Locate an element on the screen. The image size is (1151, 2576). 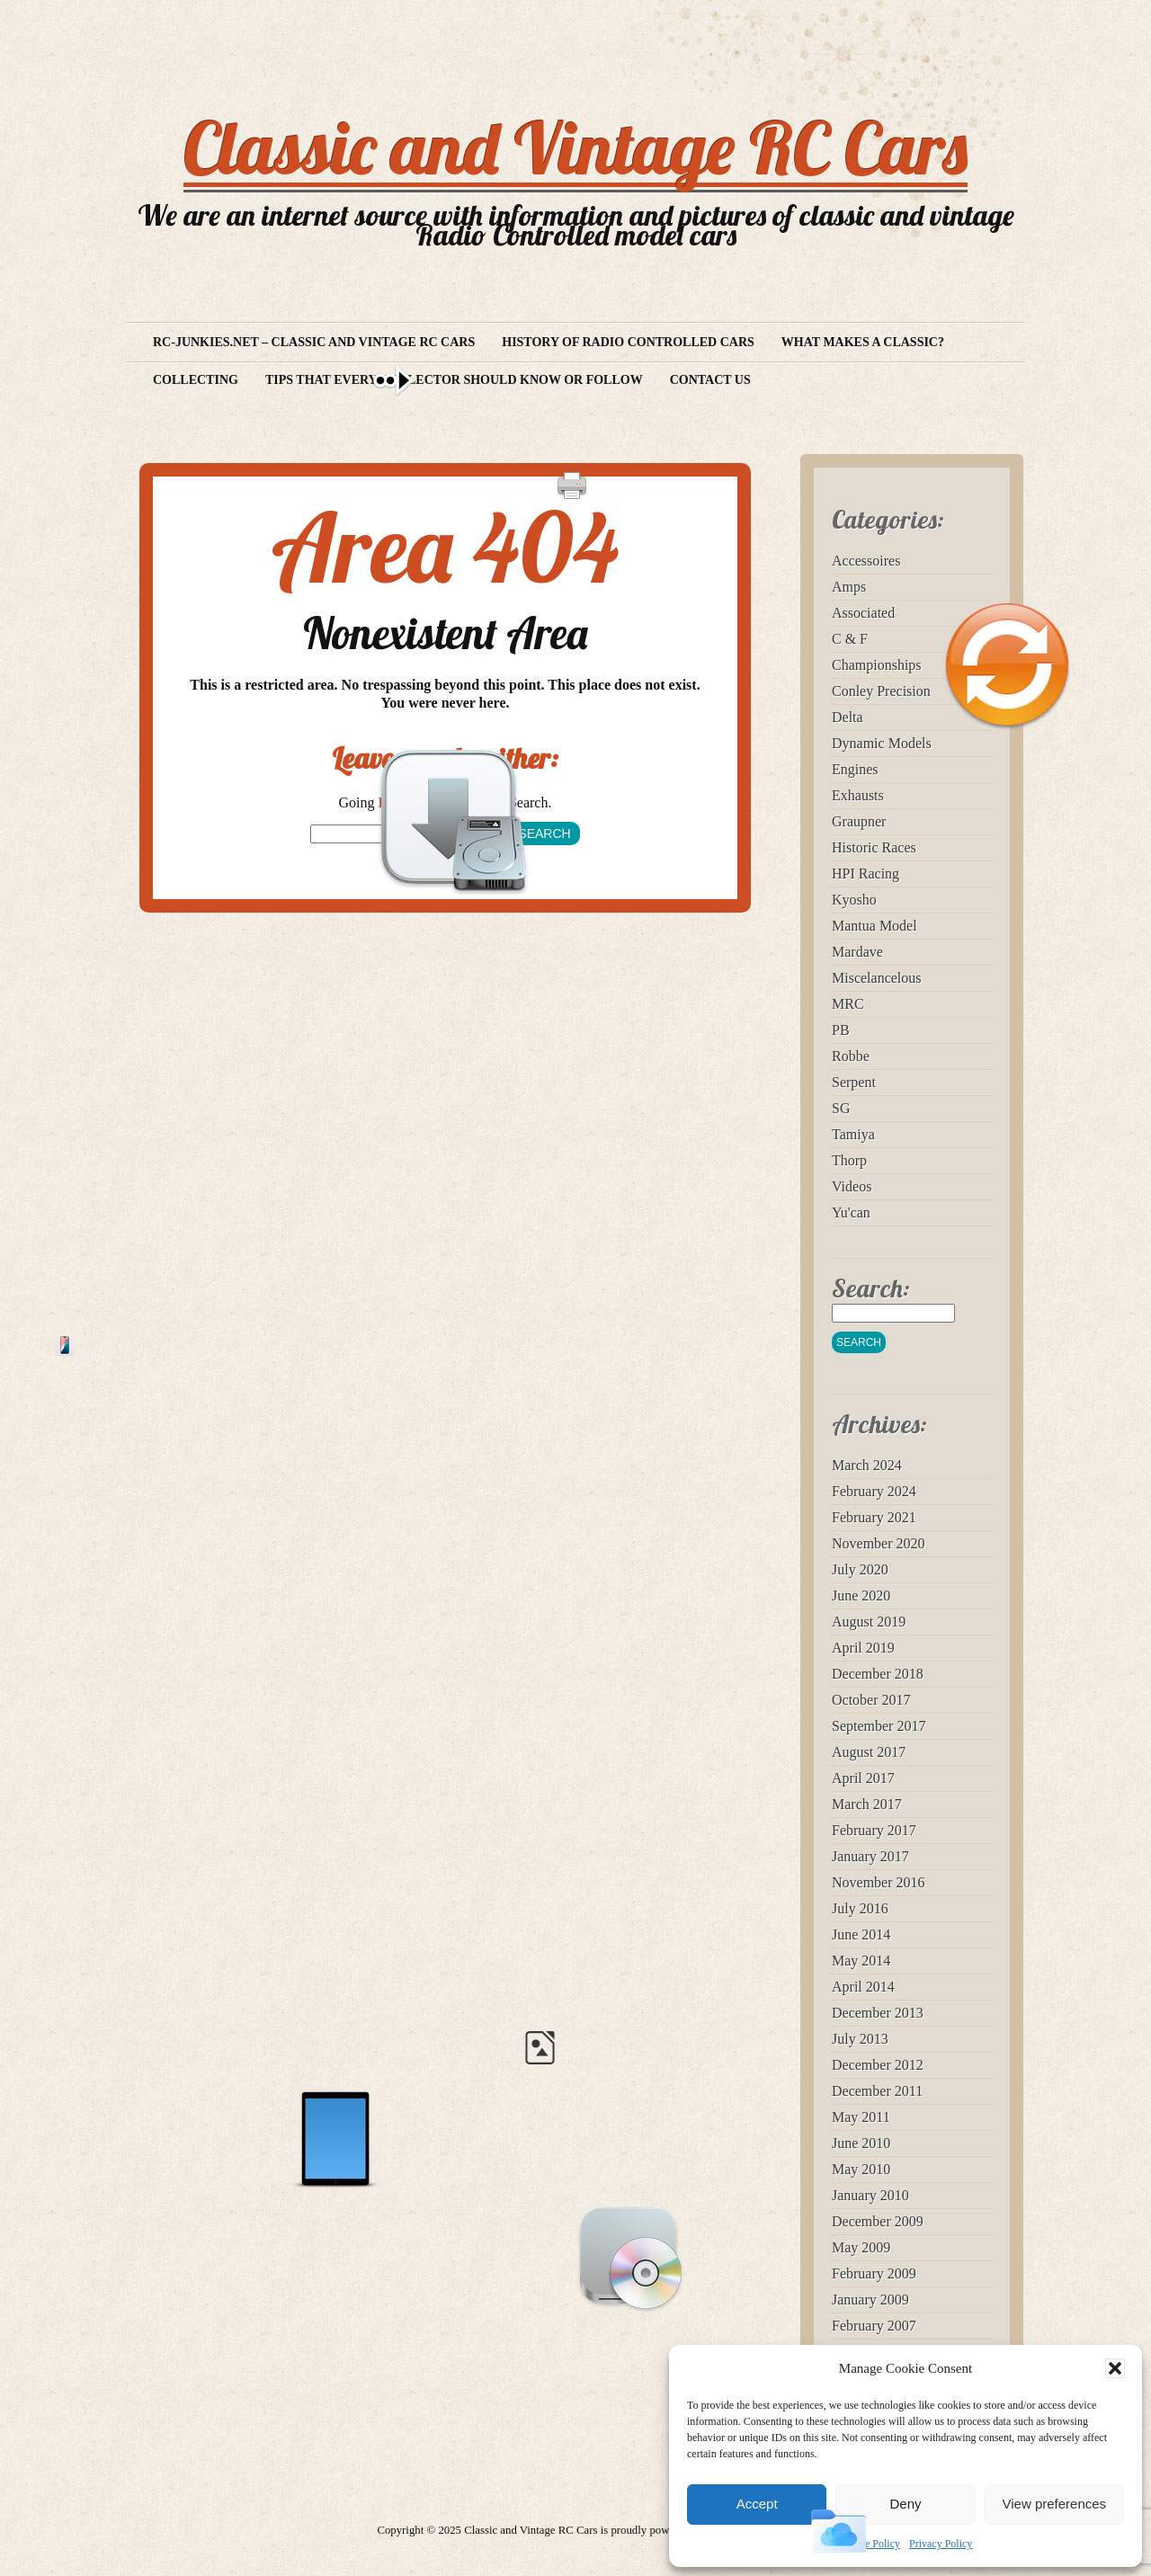
navigate forward in browser or file history is located at coordinates (391, 381).